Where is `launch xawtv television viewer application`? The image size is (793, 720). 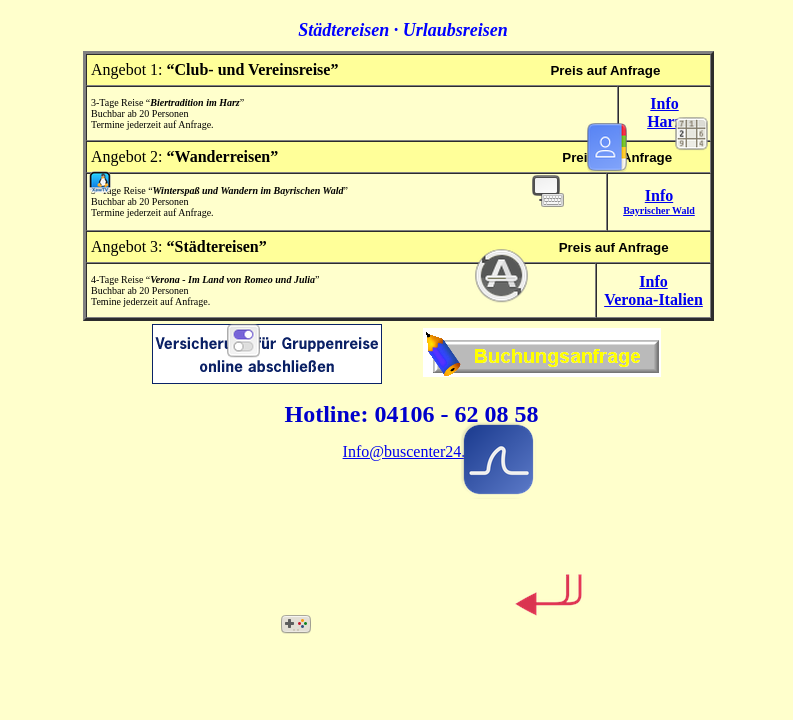
launch xawtv television viewer application is located at coordinates (100, 182).